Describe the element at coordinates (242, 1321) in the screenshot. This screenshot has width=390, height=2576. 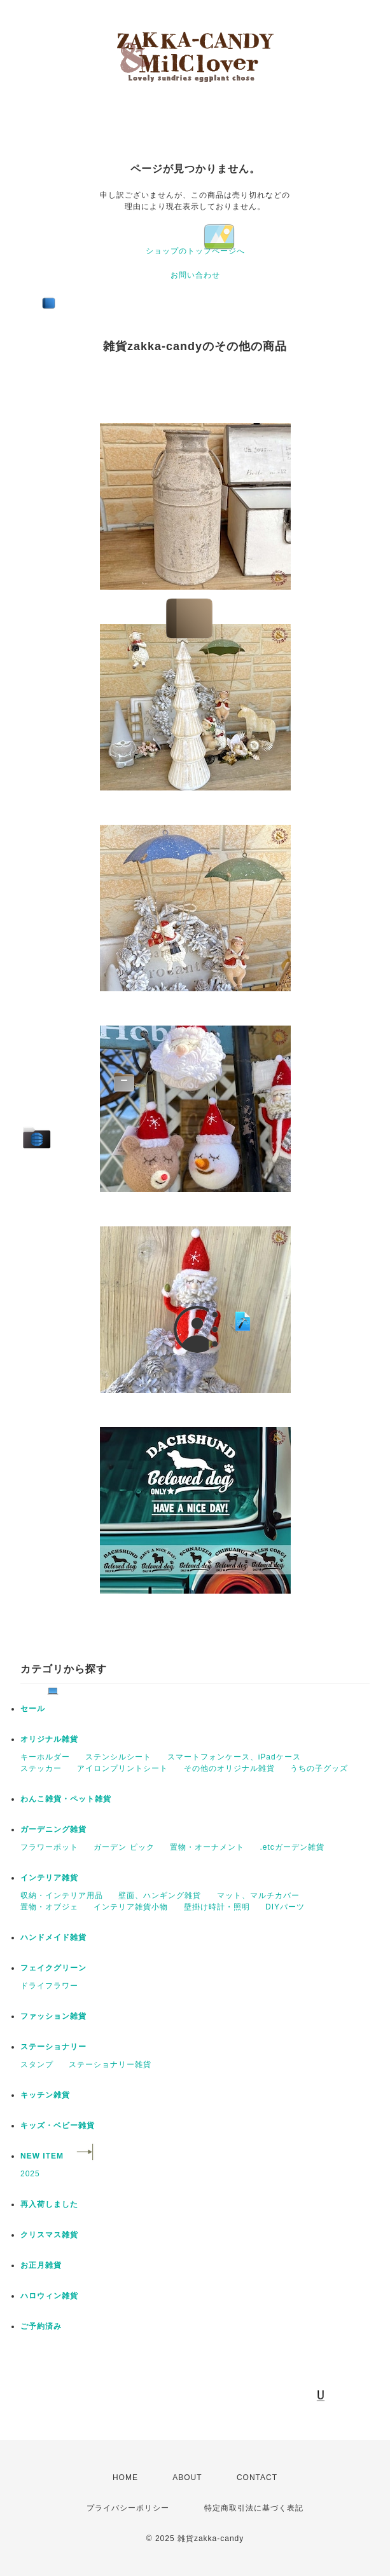
I see `makefile document for build automation` at that location.